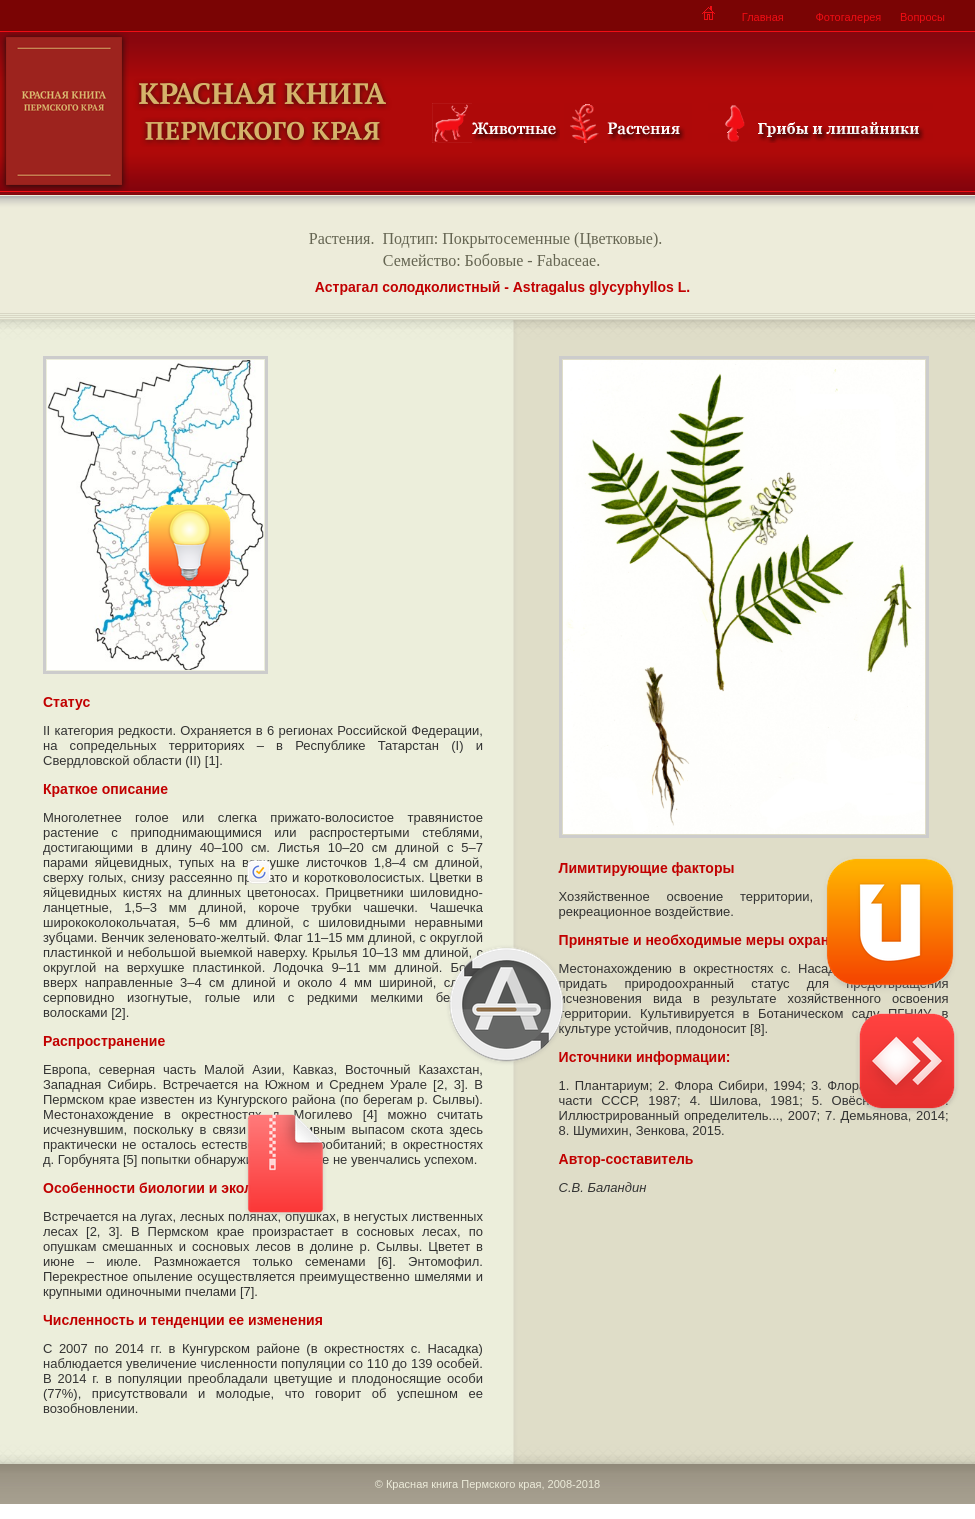 This screenshot has height=1519, width=975. I want to click on open redshift to adjust screen color temperature, so click(189, 545).